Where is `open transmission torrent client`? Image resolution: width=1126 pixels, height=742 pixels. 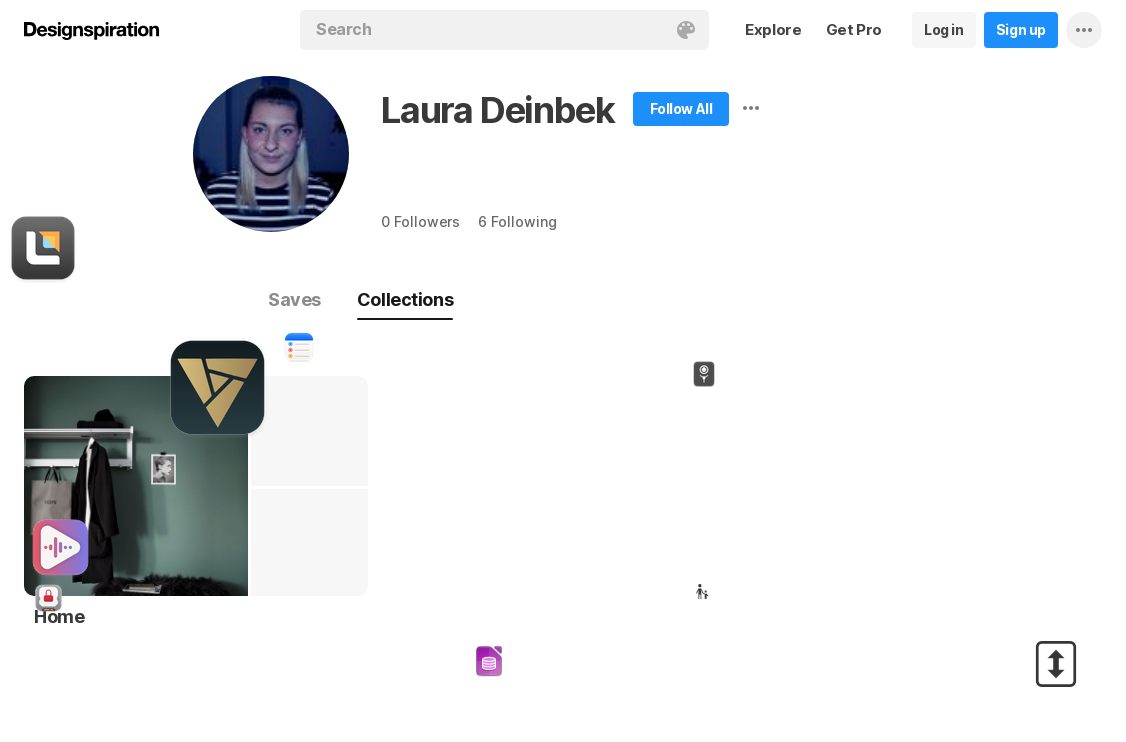
open transmission torrent client is located at coordinates (1056, 664).